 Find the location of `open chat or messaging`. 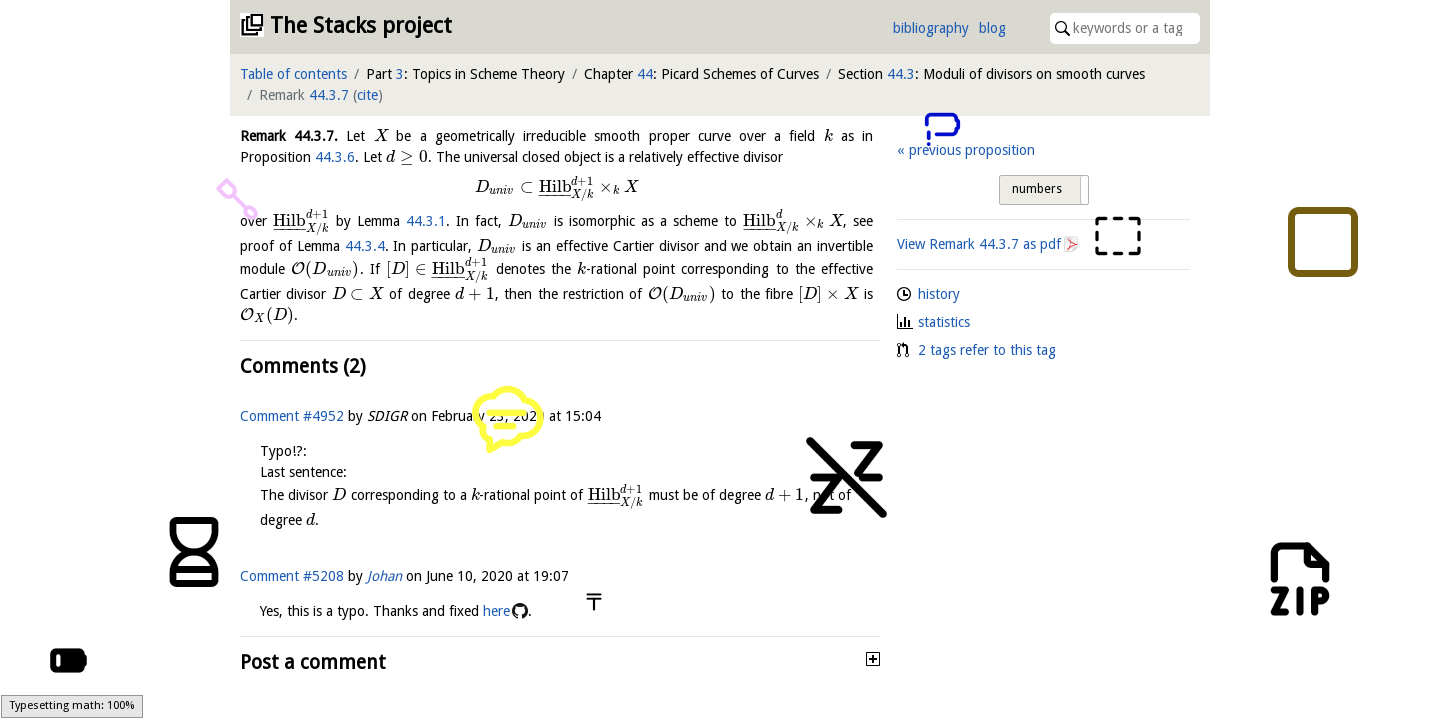

open chat or messaging is located at coordinates (506, 419).